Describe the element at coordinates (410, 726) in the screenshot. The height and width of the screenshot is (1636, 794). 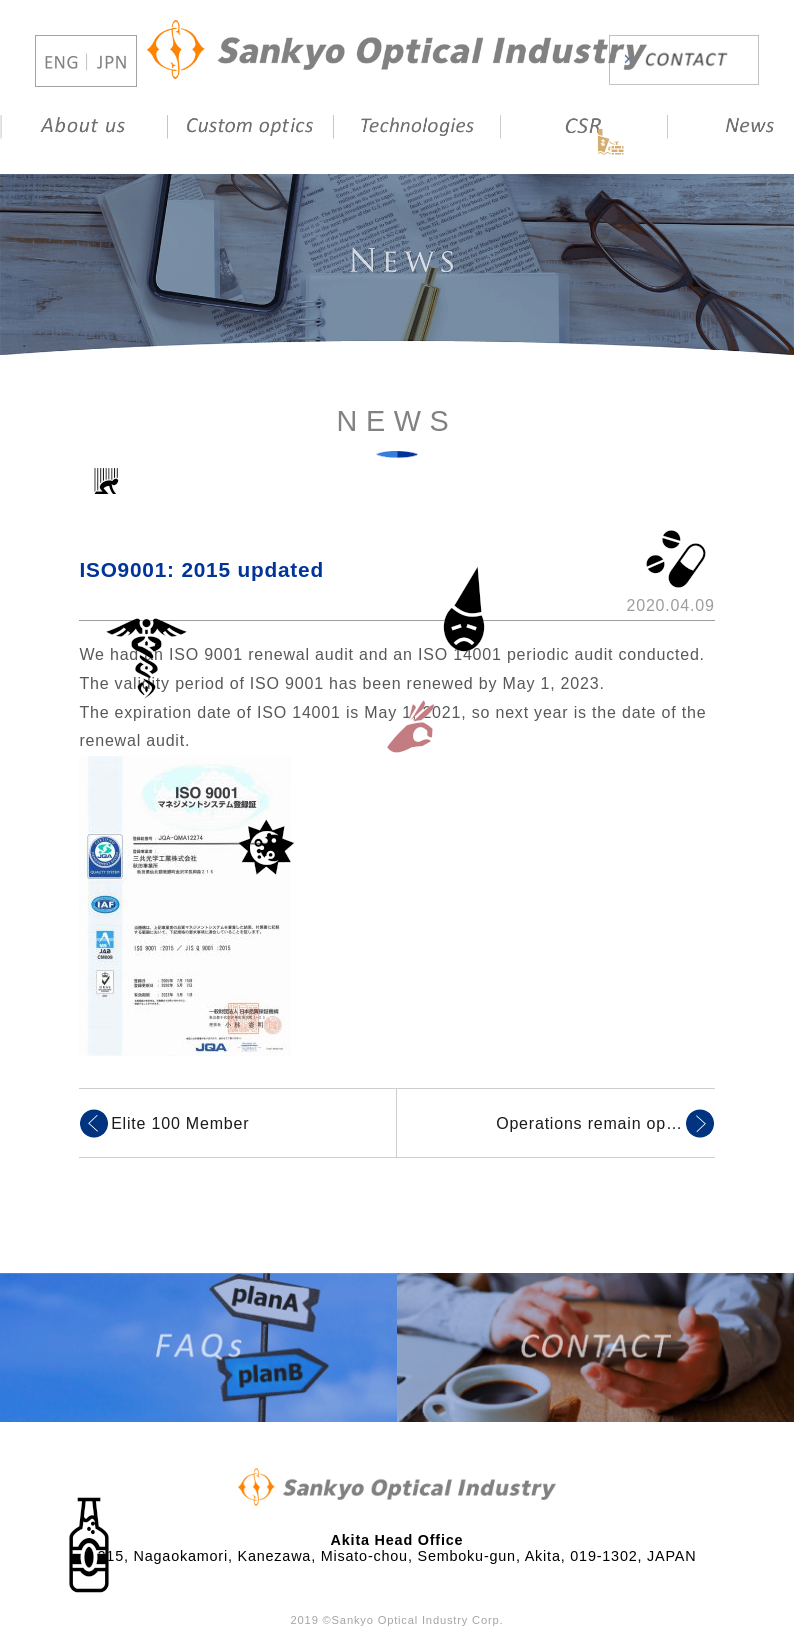
I see `confirm or approve an action` at that location.